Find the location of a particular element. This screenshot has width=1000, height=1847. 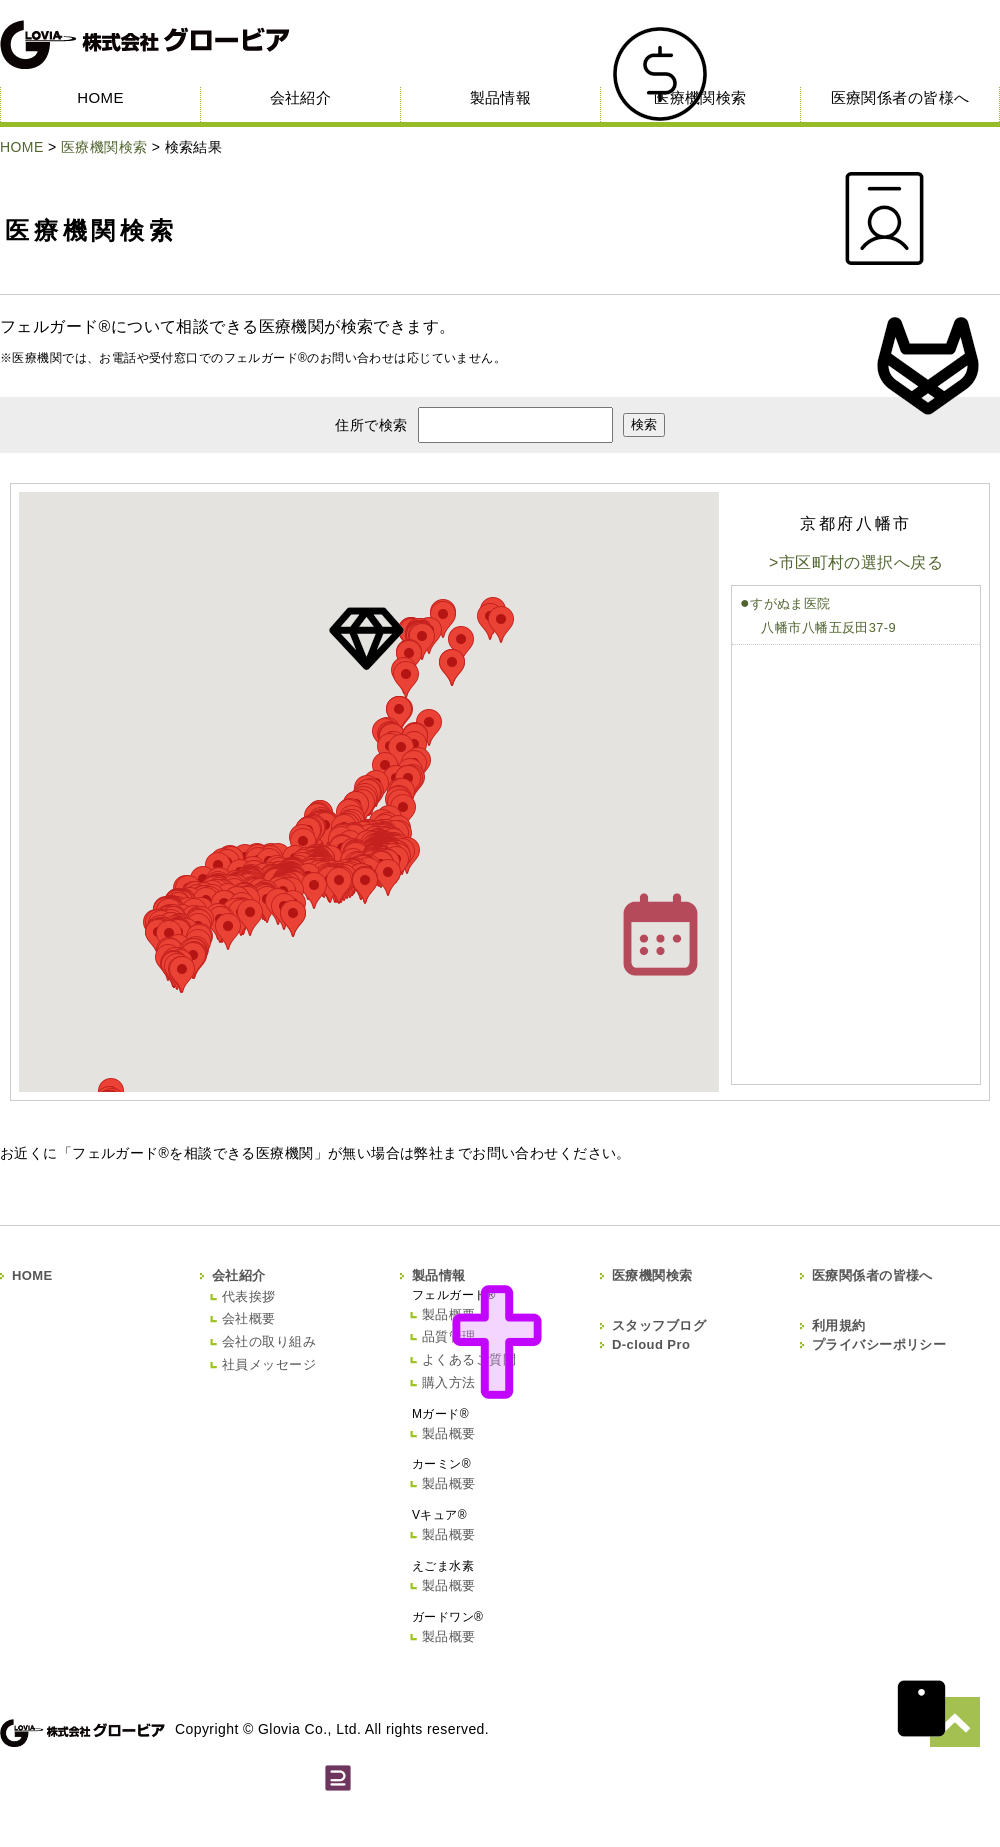

view account balance or financial summary is located at coordinates (660, 74).